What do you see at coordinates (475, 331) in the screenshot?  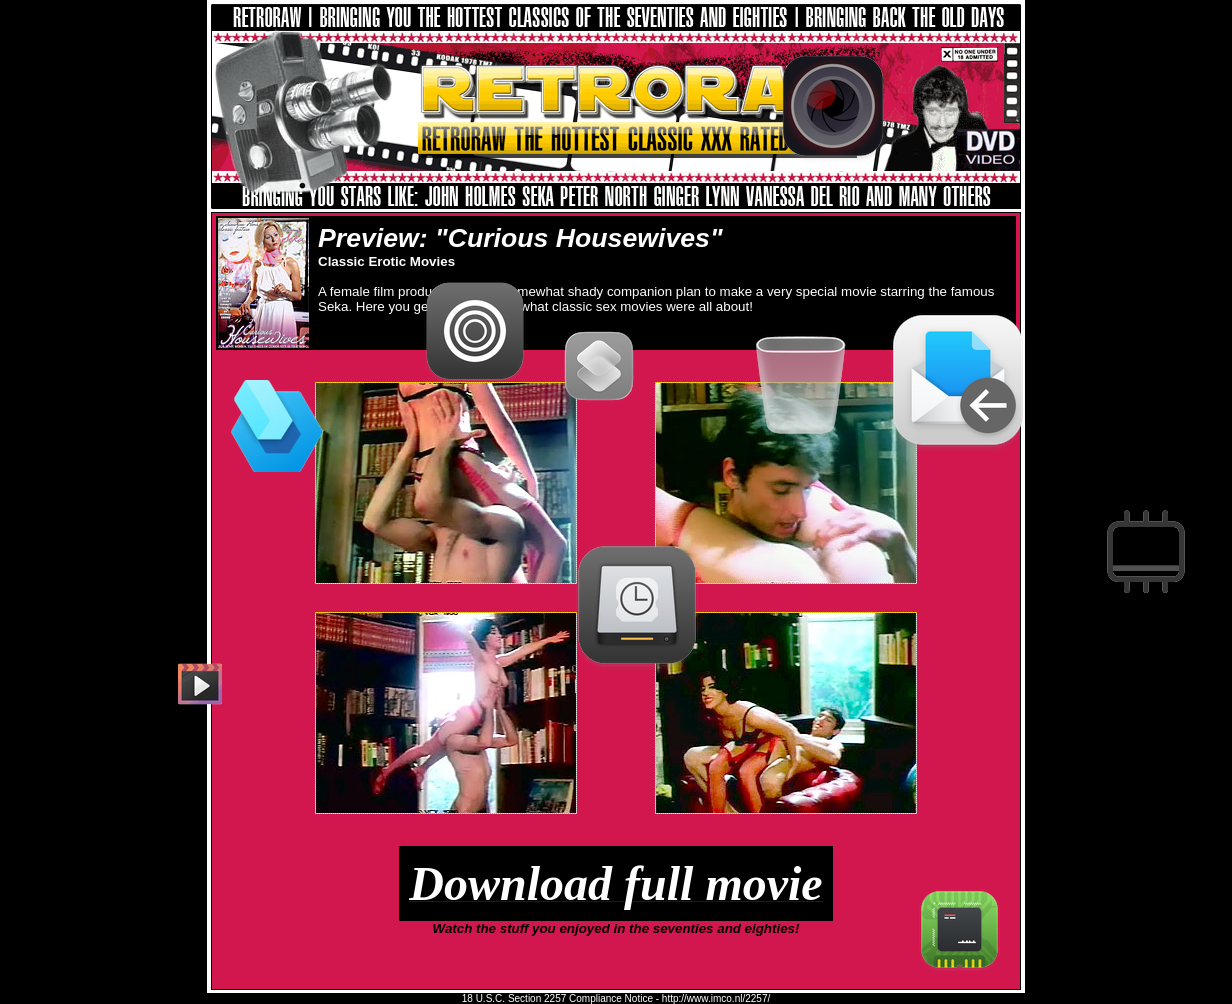 I see `open zen browser app` at bounding box center [475, 331].